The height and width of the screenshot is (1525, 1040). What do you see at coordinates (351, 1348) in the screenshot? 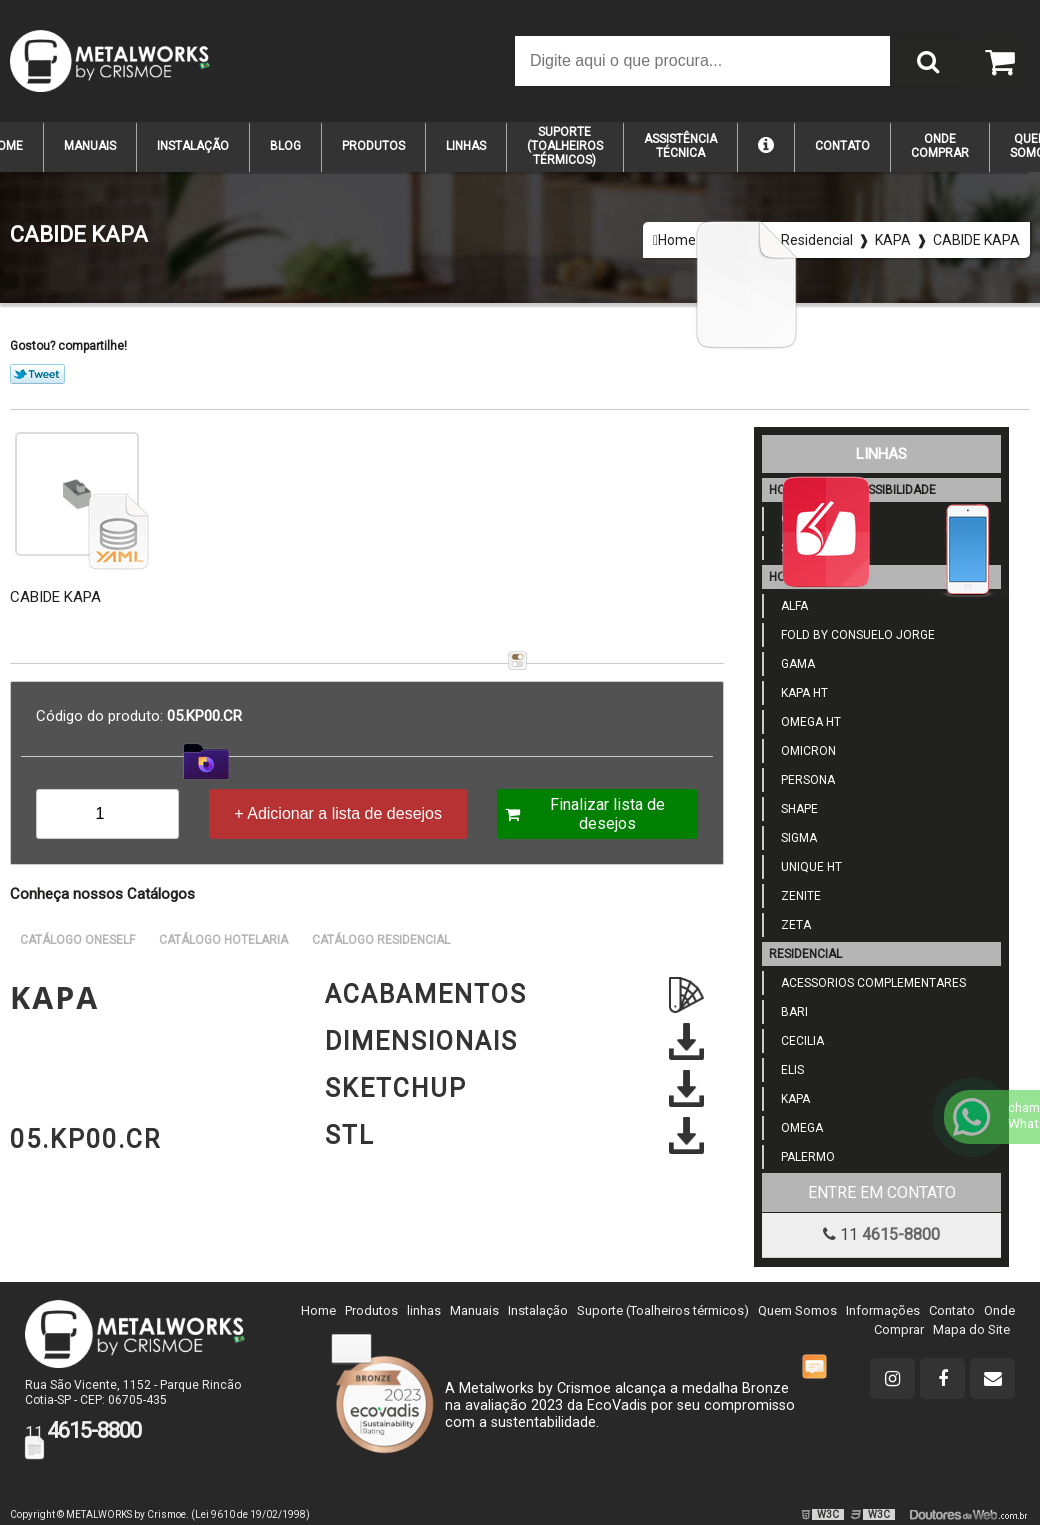
I see `magic trackpad connected via bluetooth` at bounding box center [351, 1348].